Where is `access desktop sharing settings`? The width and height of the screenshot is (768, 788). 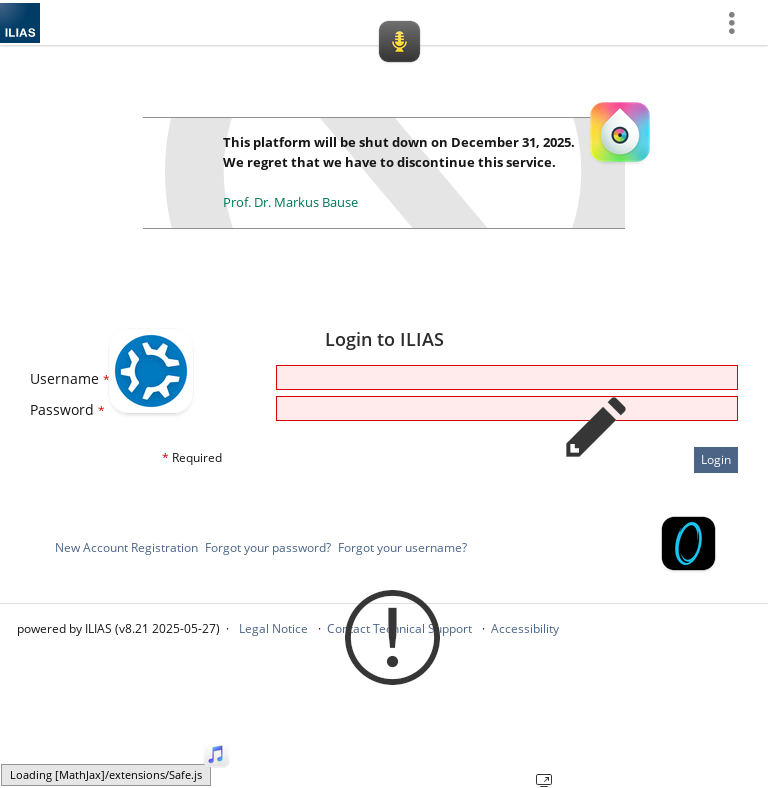 access desktop sharing settings is located at coordinates (544, 780).